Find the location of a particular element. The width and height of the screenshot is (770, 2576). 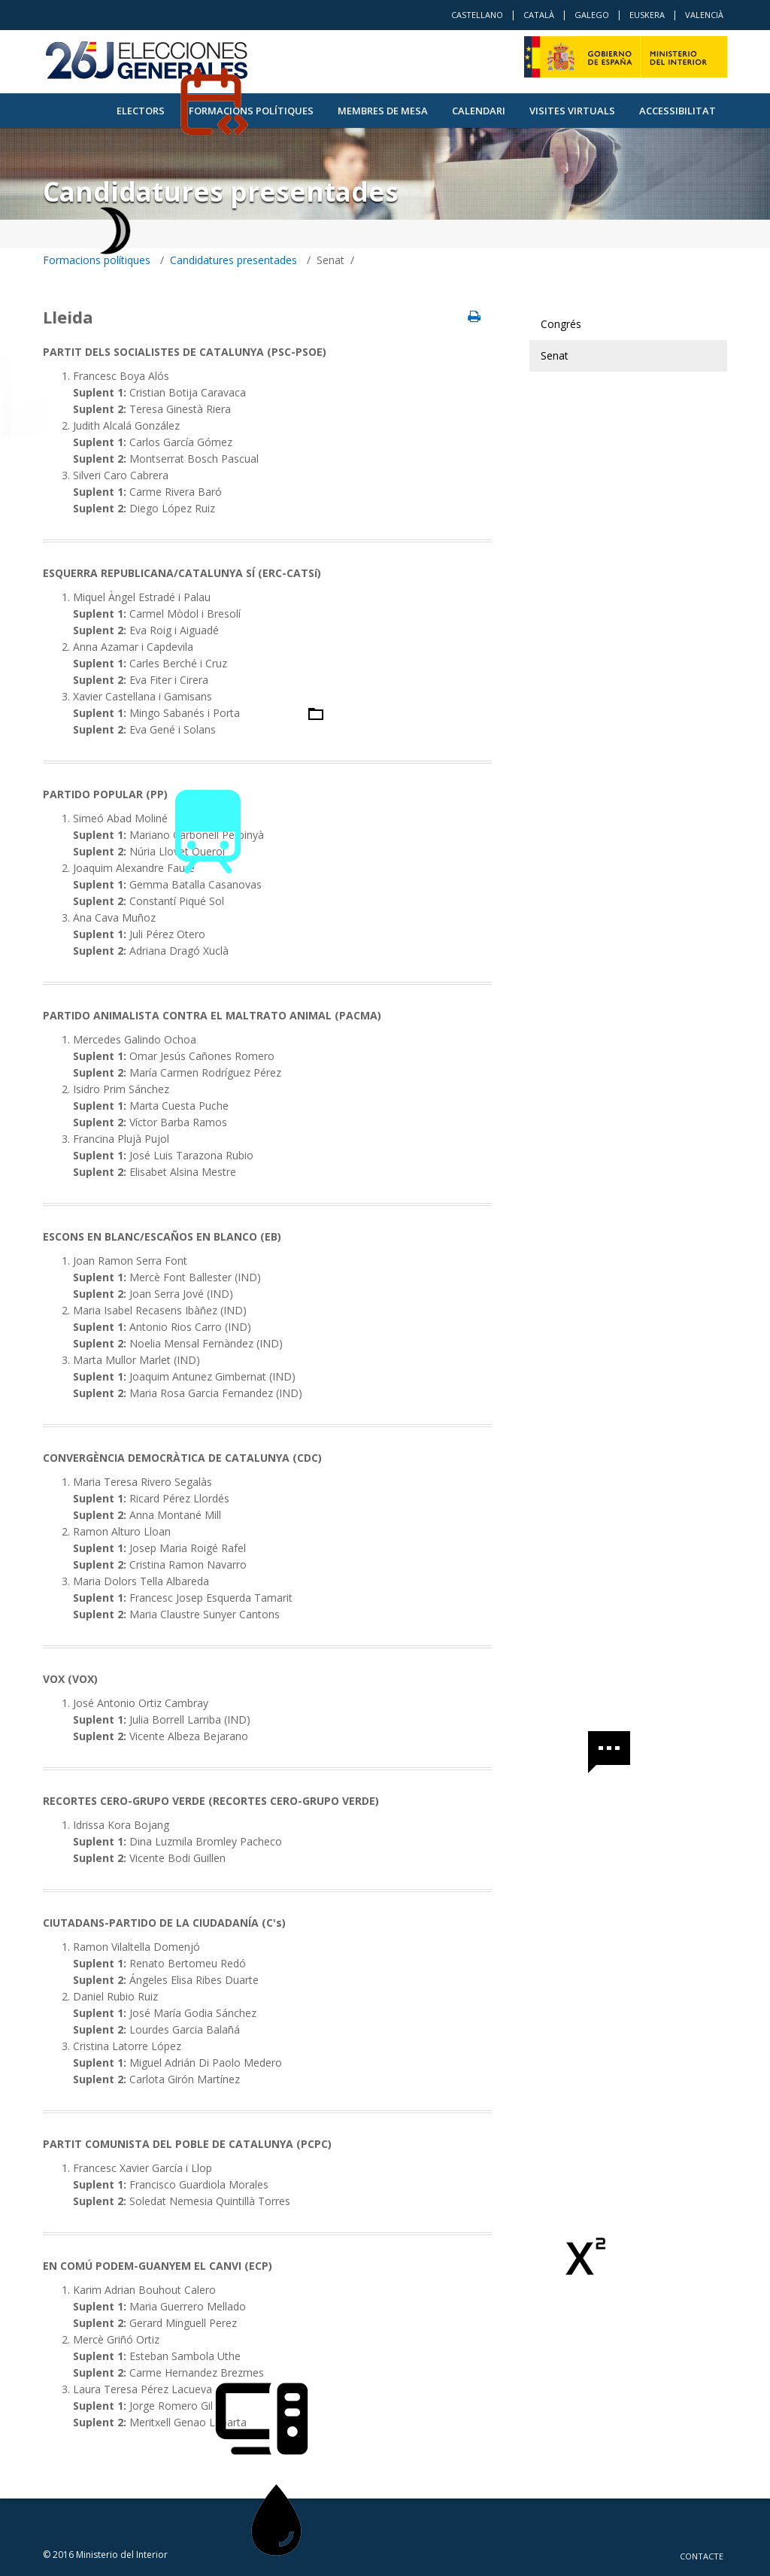

access desktop computer settings is located at coordinates (262, 2419).